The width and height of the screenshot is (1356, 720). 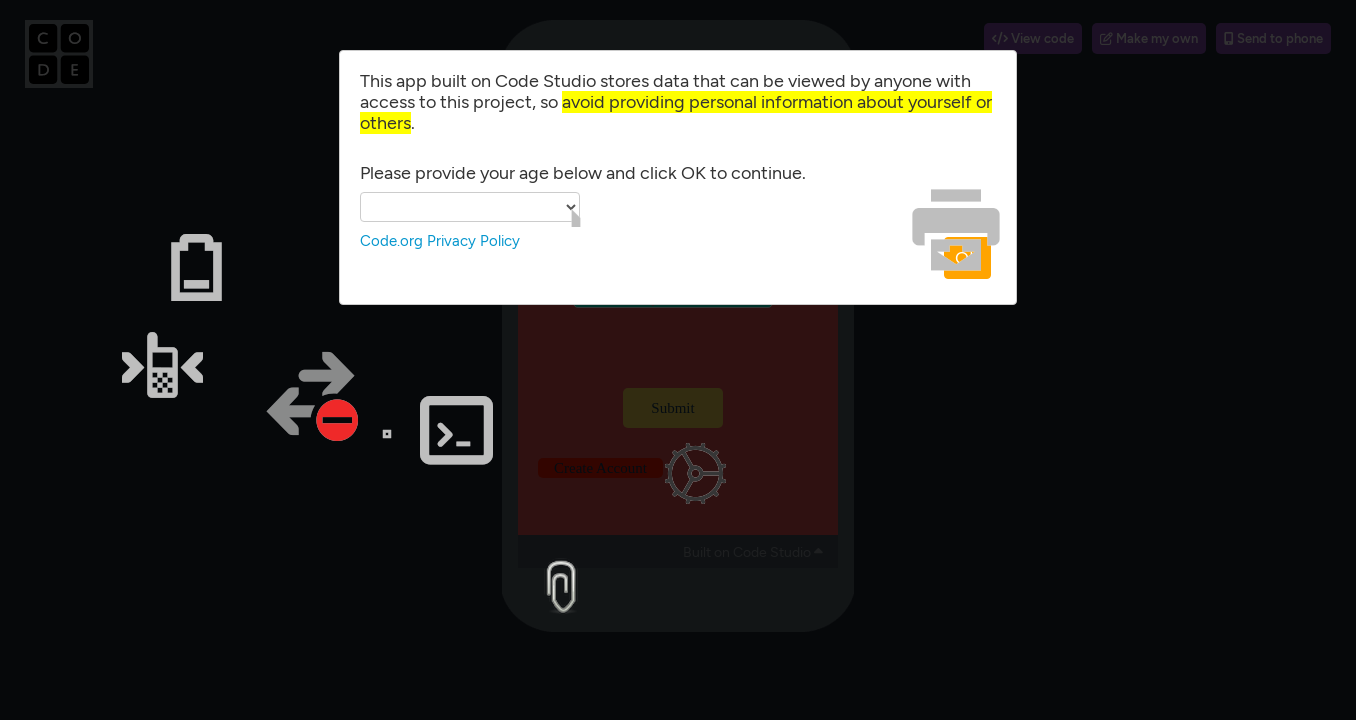 I want to click on start text selection from the right side, so click(x=576, y=218).